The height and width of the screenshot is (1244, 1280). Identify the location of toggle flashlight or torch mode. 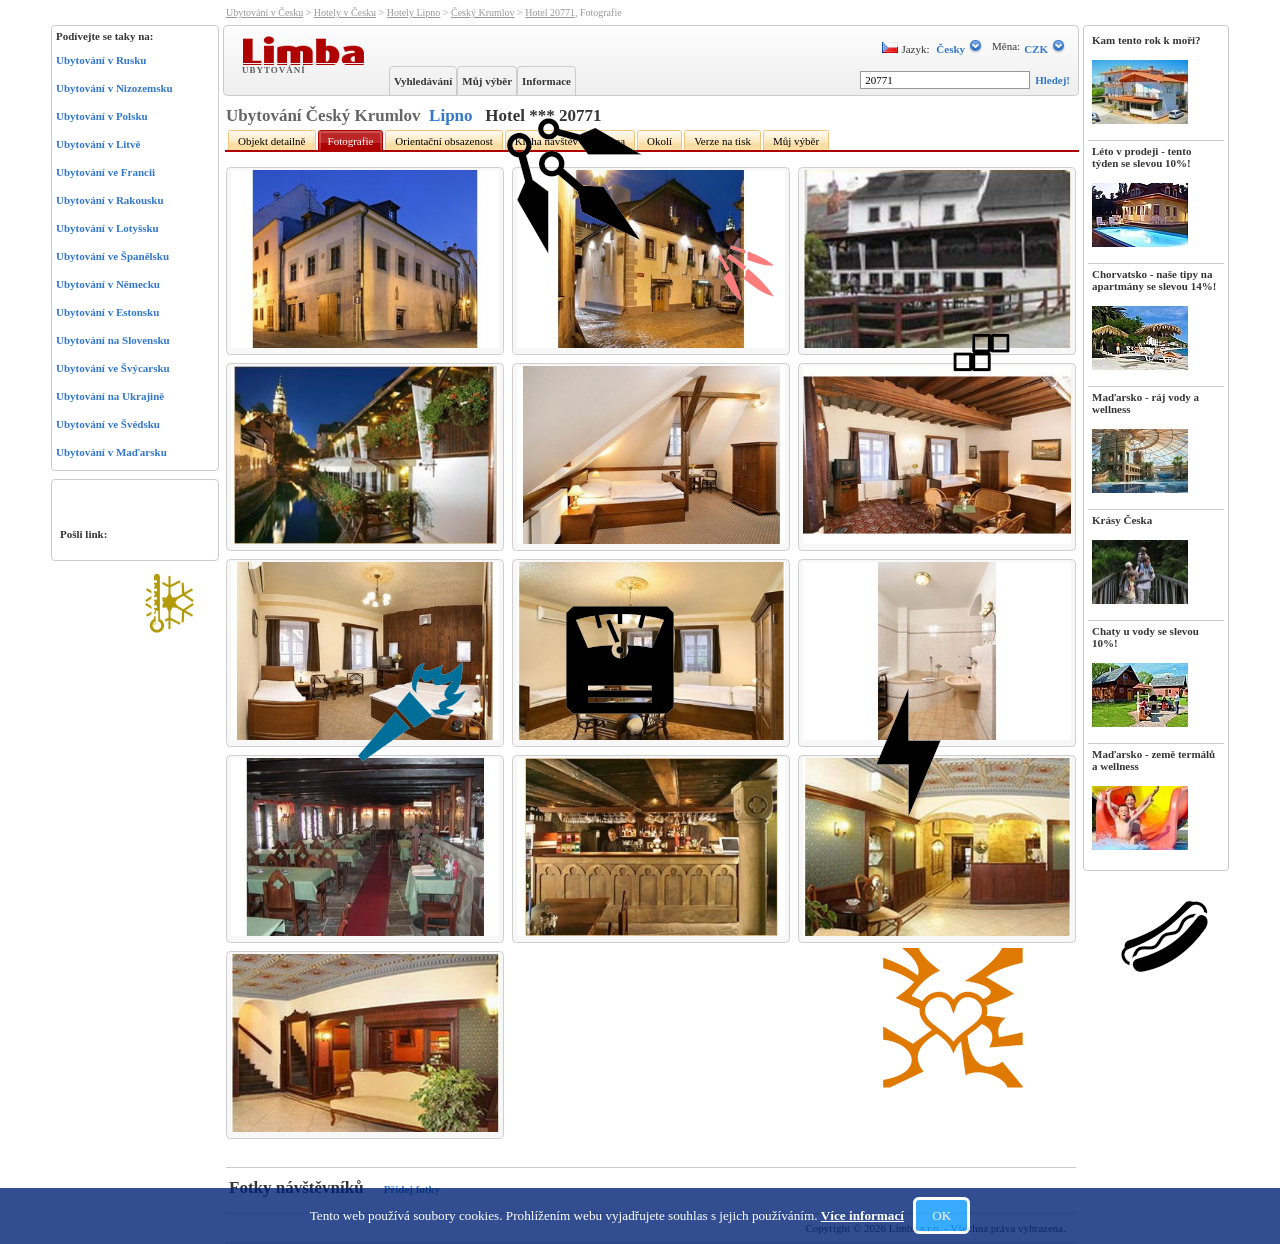
(411, 707).